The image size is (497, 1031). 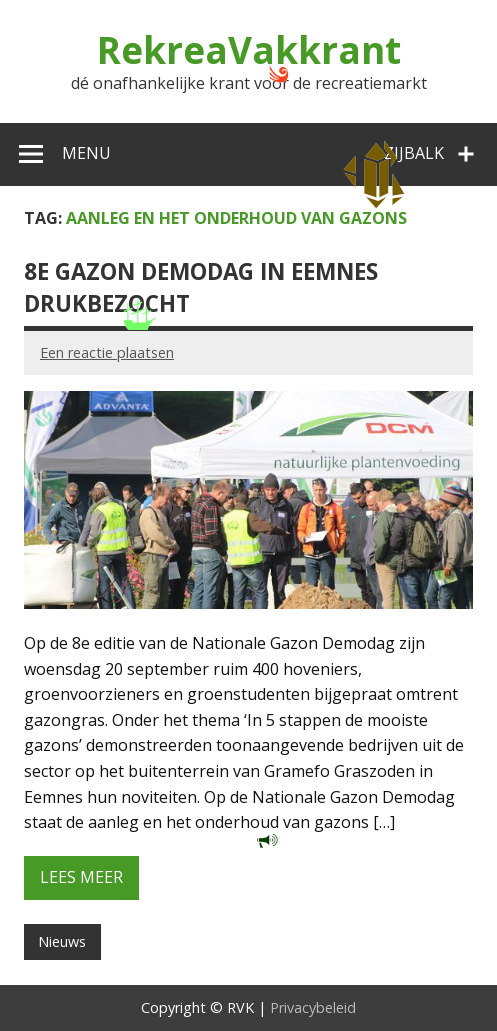 What do you see at coordinates (139, 315) in the screenshot?
I see `access naval or ship-related game content` at bounding box center [139, 315].